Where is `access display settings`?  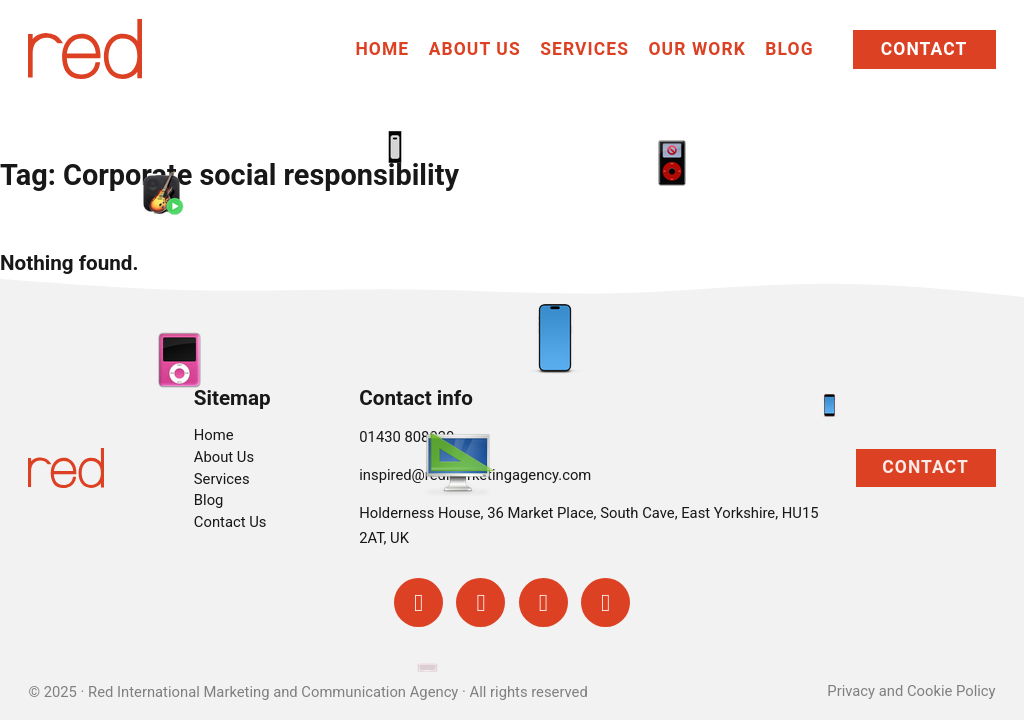 access display settings is located at coordinates (459, 462).